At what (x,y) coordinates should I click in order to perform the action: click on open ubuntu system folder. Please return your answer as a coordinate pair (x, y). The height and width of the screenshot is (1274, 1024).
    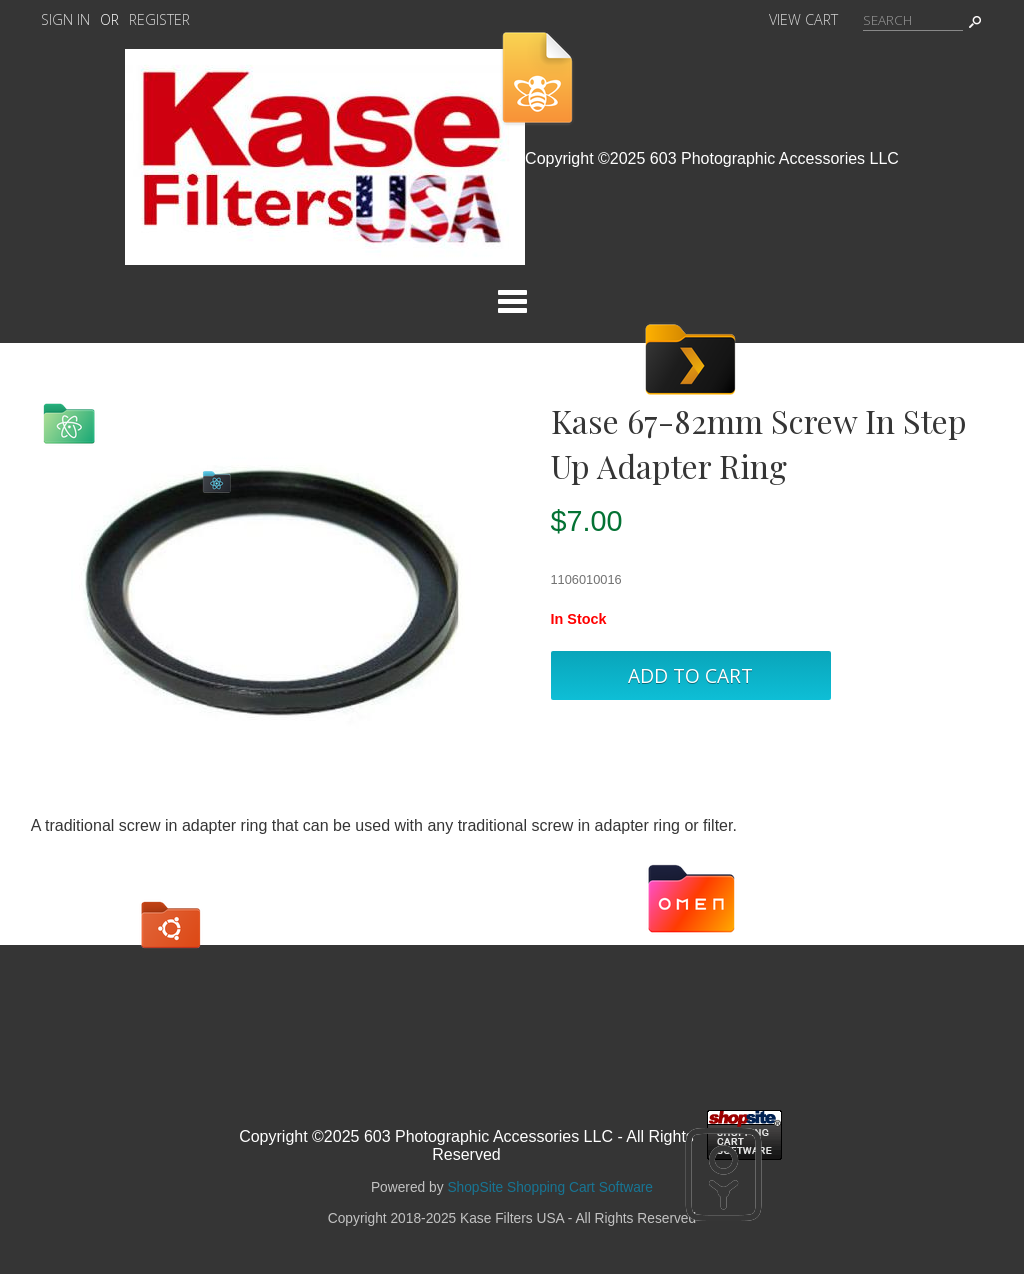
    Looking at the image, I should click on (170, 926).